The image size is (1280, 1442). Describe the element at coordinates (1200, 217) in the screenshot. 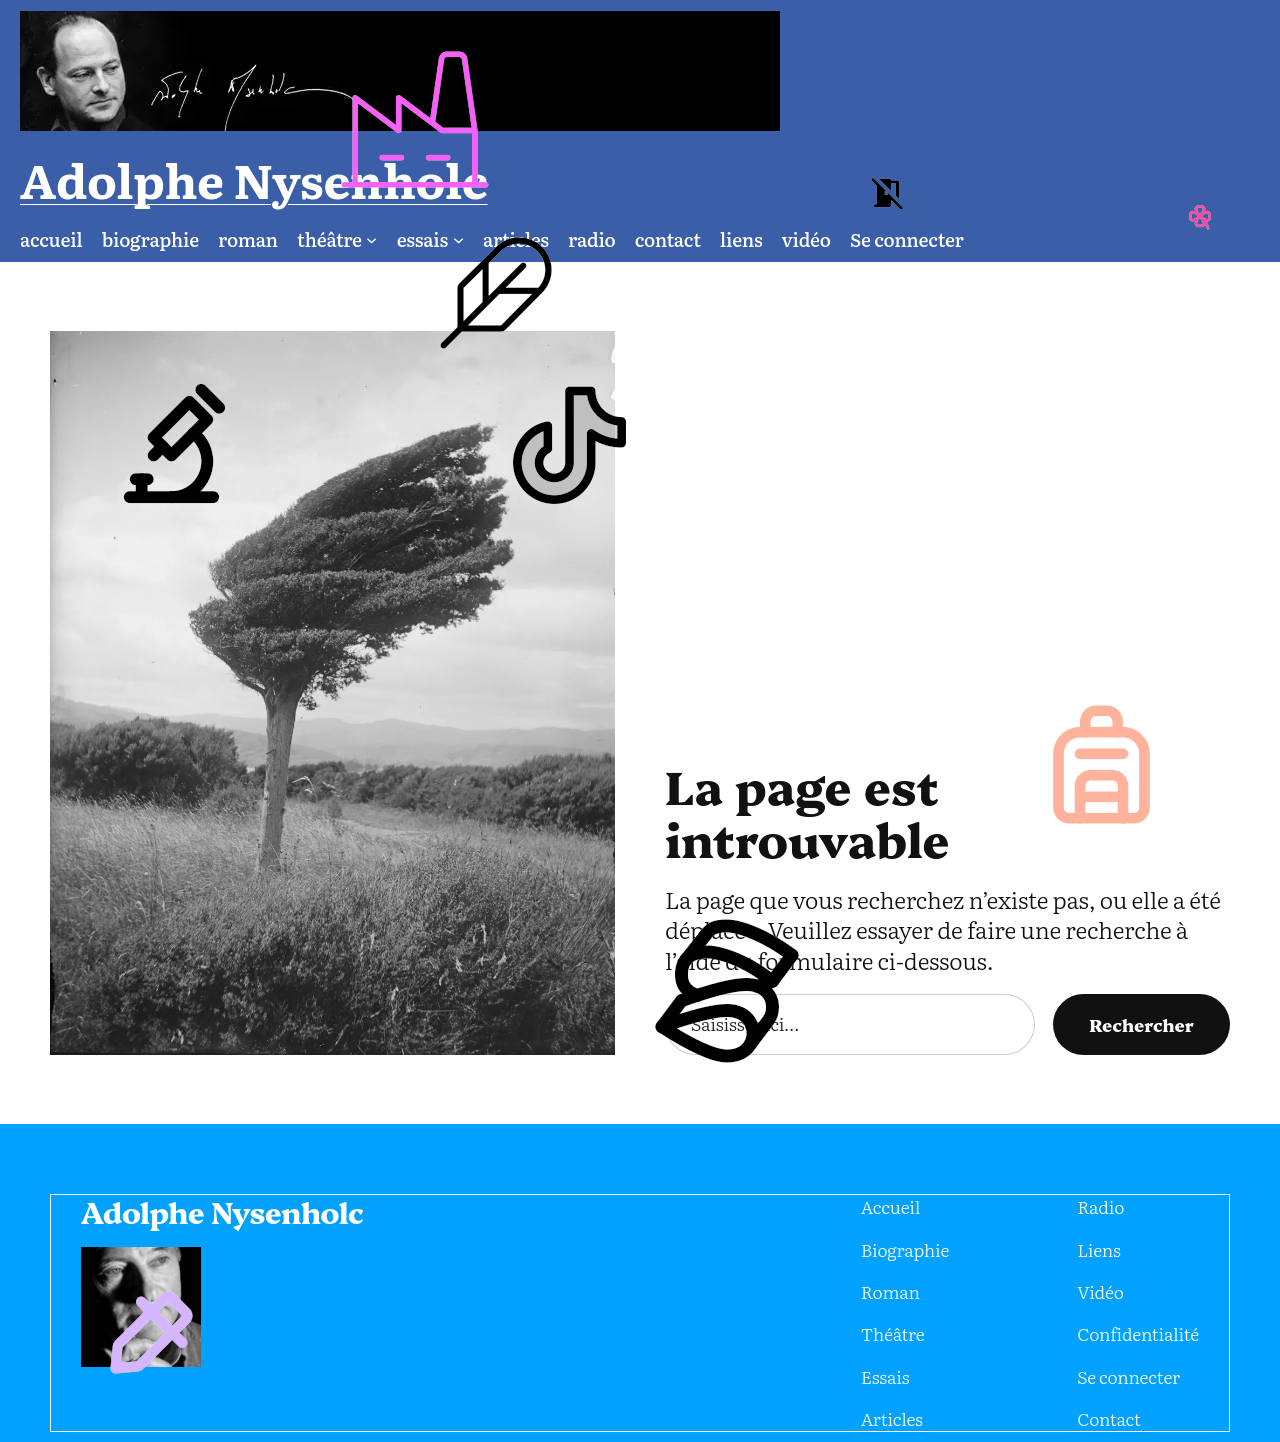

I see `indicates a luck or chance-based feature` at that location.